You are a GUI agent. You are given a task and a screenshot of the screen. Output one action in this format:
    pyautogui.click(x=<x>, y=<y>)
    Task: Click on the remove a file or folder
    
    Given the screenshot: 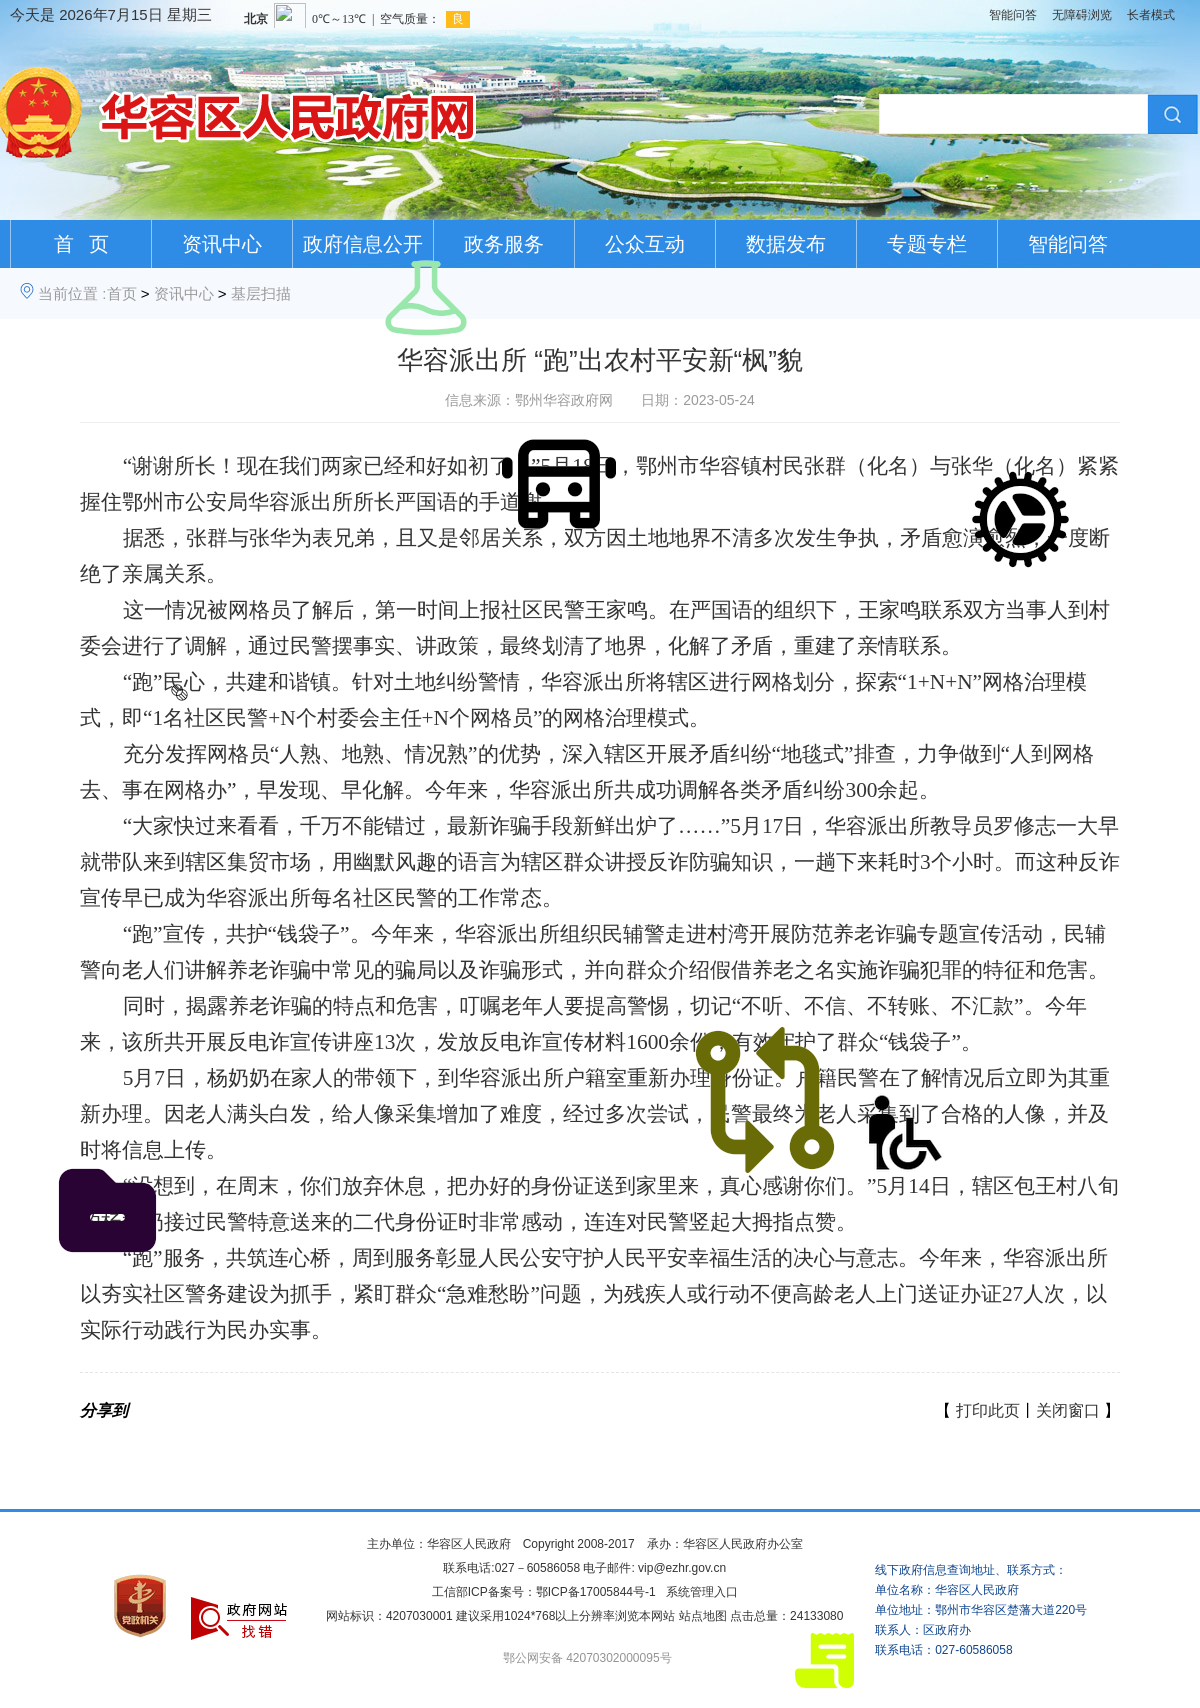 What is the action you would take?
    pyautogui.click(x=107, y=1210)
    